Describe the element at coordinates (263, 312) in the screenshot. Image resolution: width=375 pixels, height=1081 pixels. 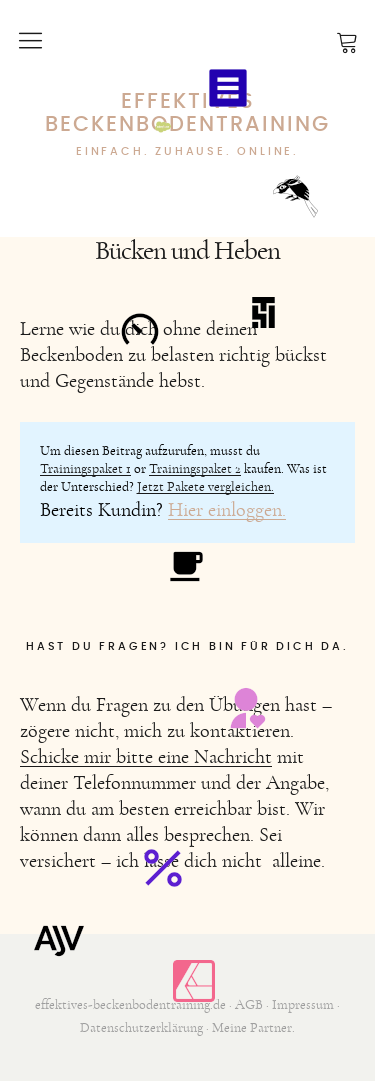
I see `open Google Cloud Composer console` at that location.